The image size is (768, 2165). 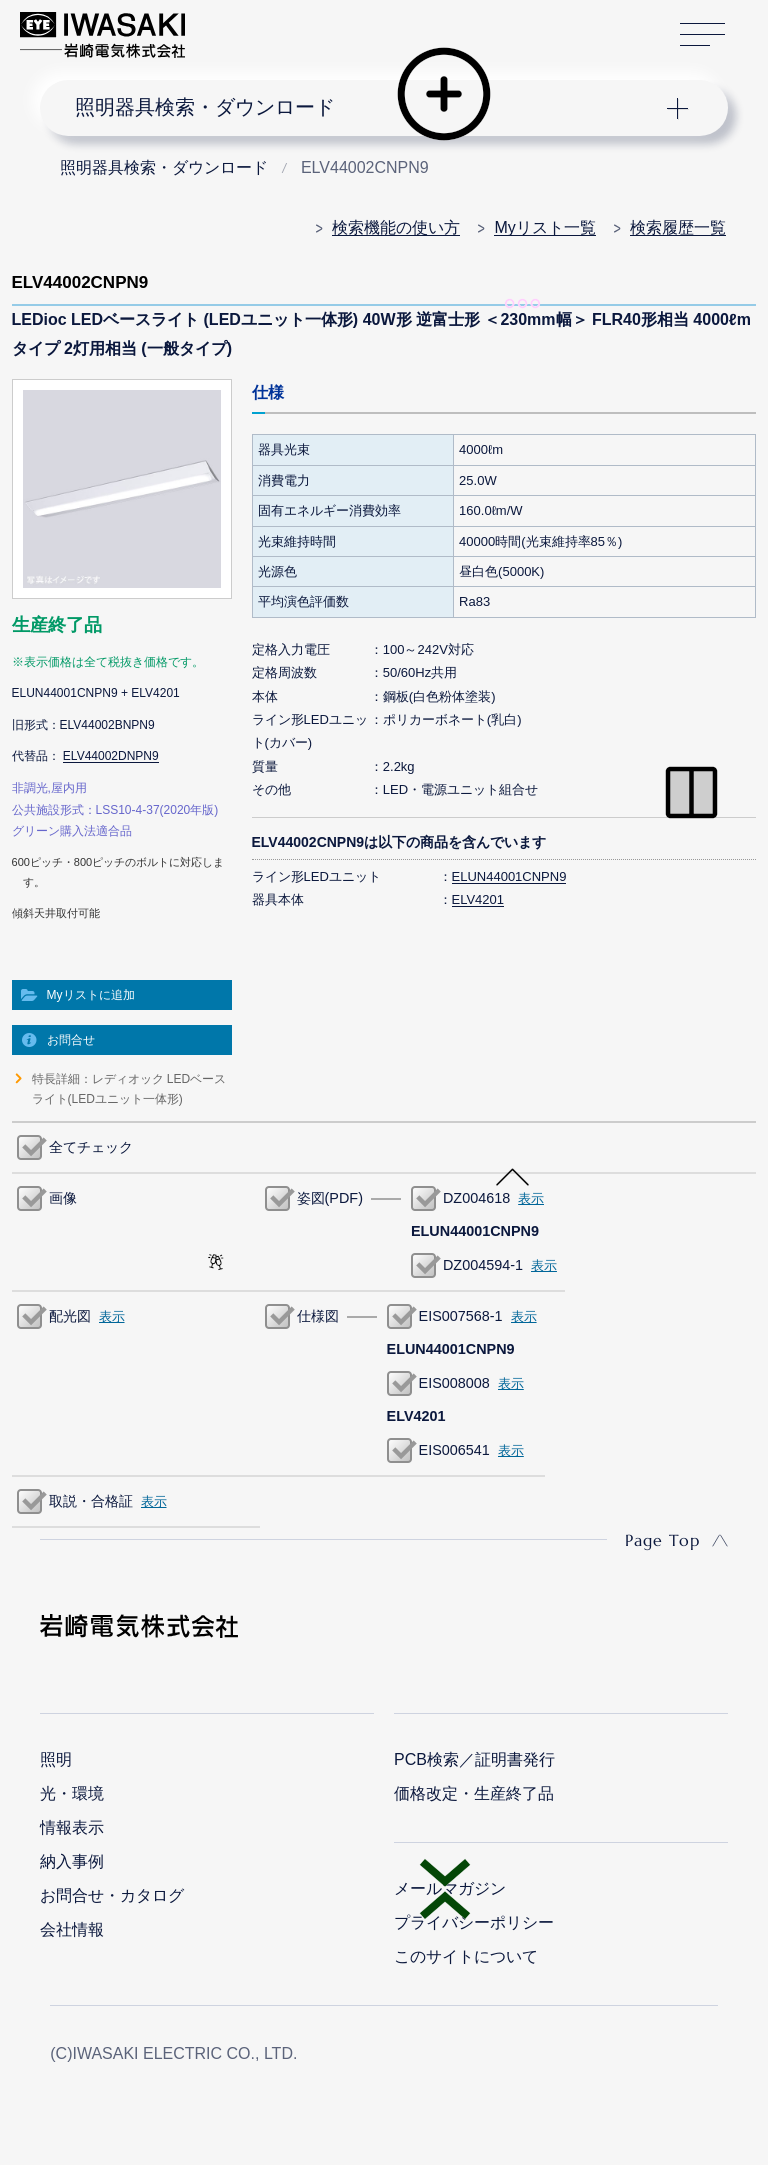 What do you see at coordinates (691, 792) in the screenshot?
I see `split view horizontally into two panes` at bounding box center [691, 792].